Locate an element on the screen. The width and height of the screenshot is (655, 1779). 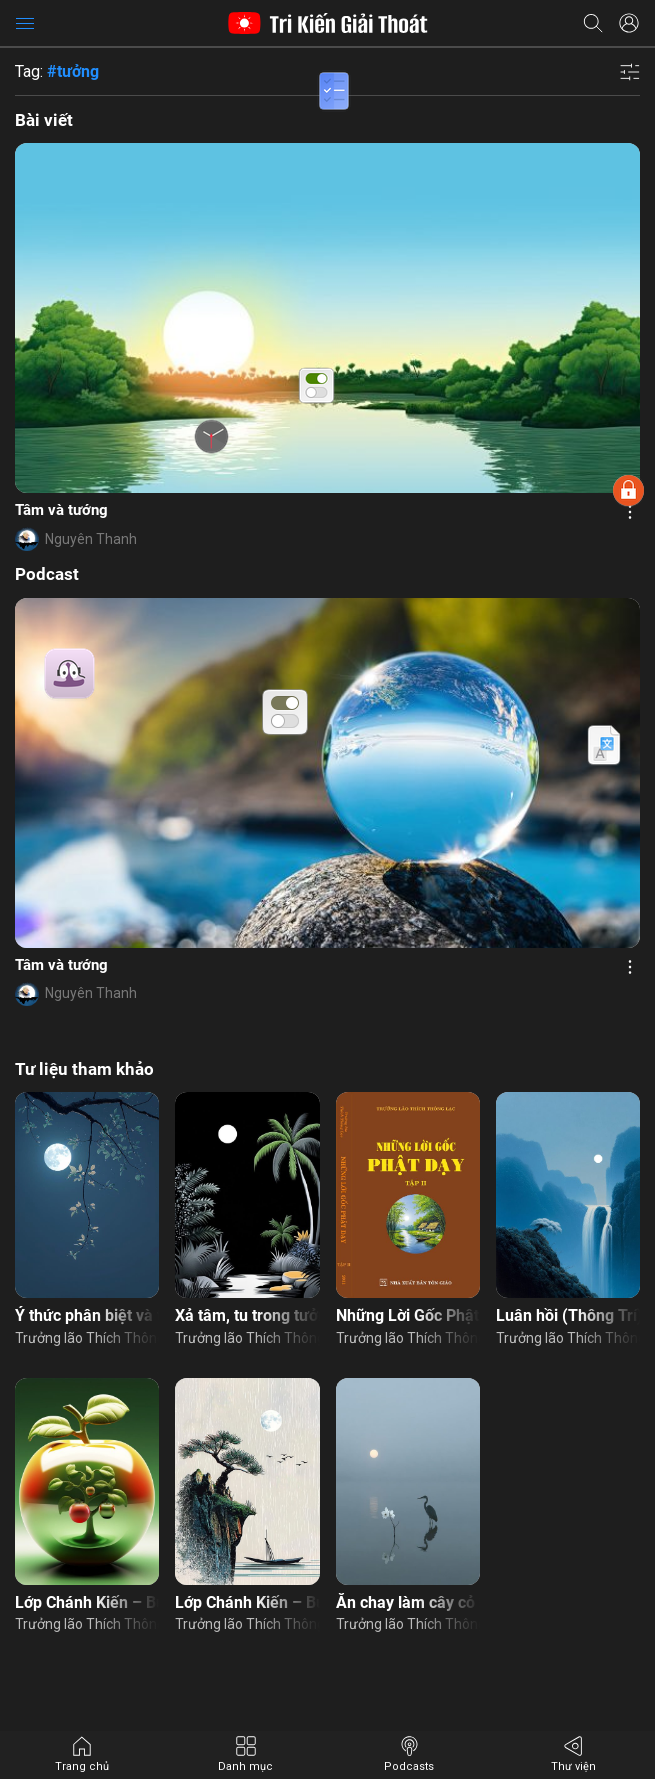
open gnome tweaks settings is located at coordinates (285, 712).